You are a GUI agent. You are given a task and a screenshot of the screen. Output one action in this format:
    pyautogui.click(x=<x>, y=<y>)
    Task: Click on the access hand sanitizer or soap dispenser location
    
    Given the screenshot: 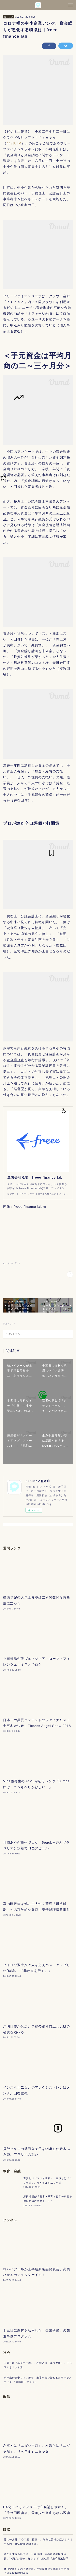 What is the action you would take?
    pyautogui.click(x=64, y=1111)
    